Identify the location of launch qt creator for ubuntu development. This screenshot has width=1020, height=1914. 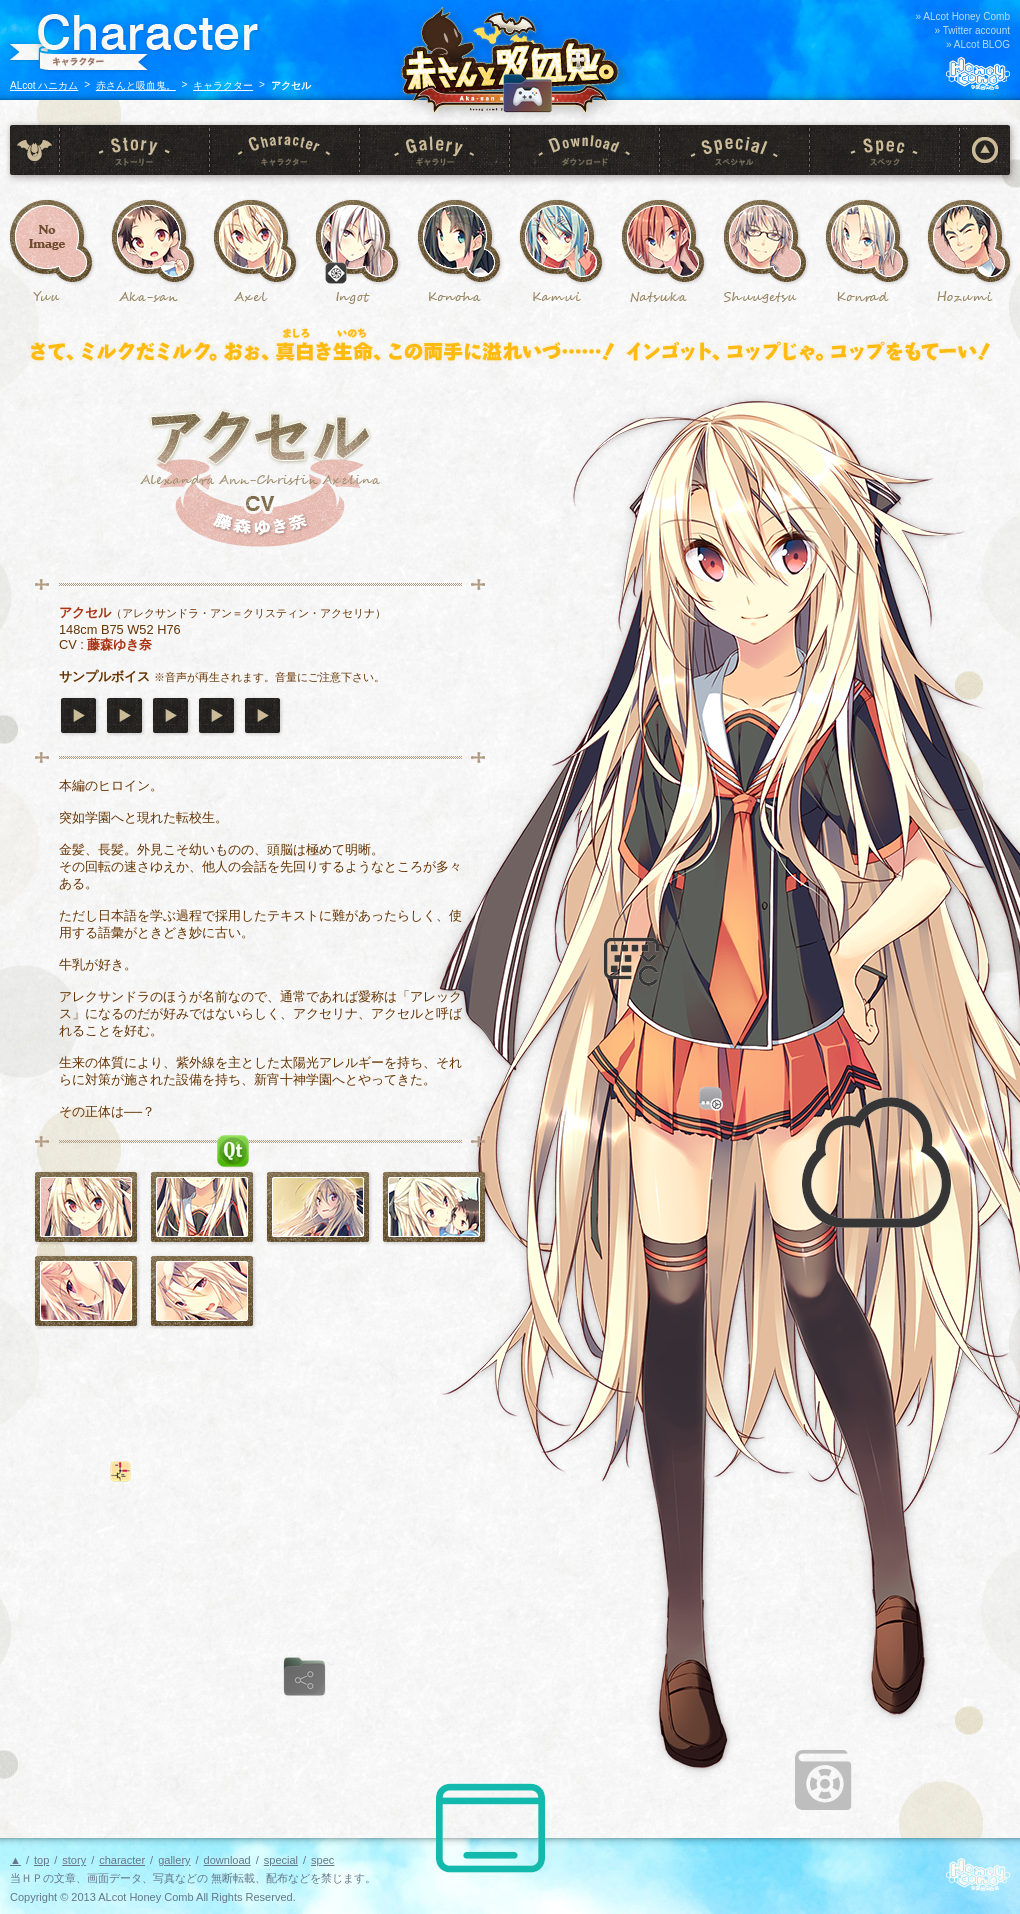
(233, 1151).